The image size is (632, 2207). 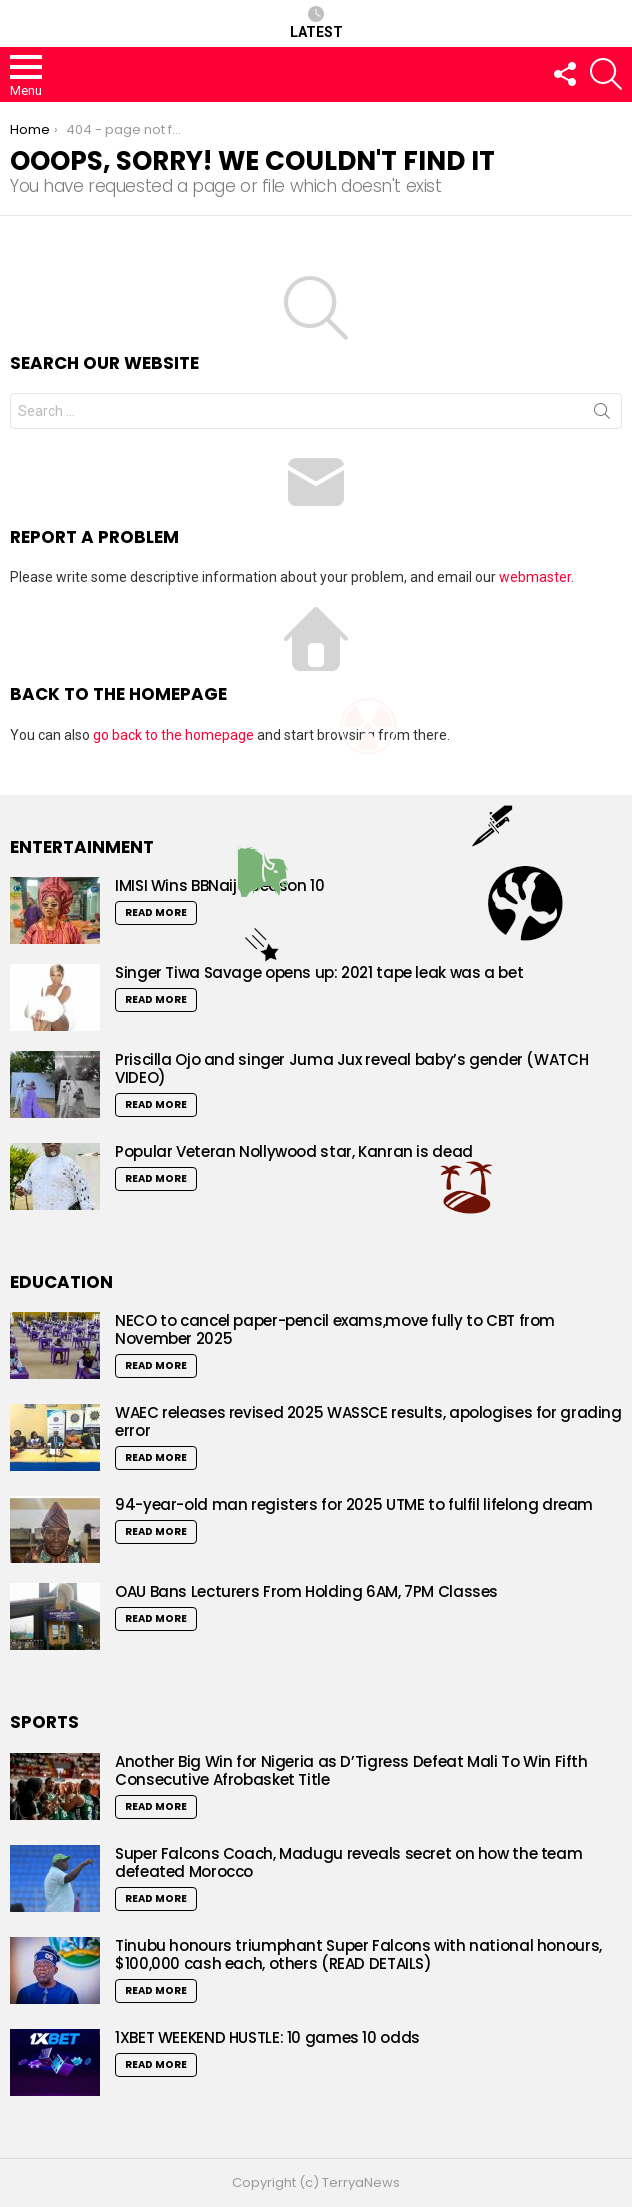 What do you see at coordinates (263, 872) in the screenshot?
I see `represents a buffalo or bison in a game context` at bounding box center [263, 872].